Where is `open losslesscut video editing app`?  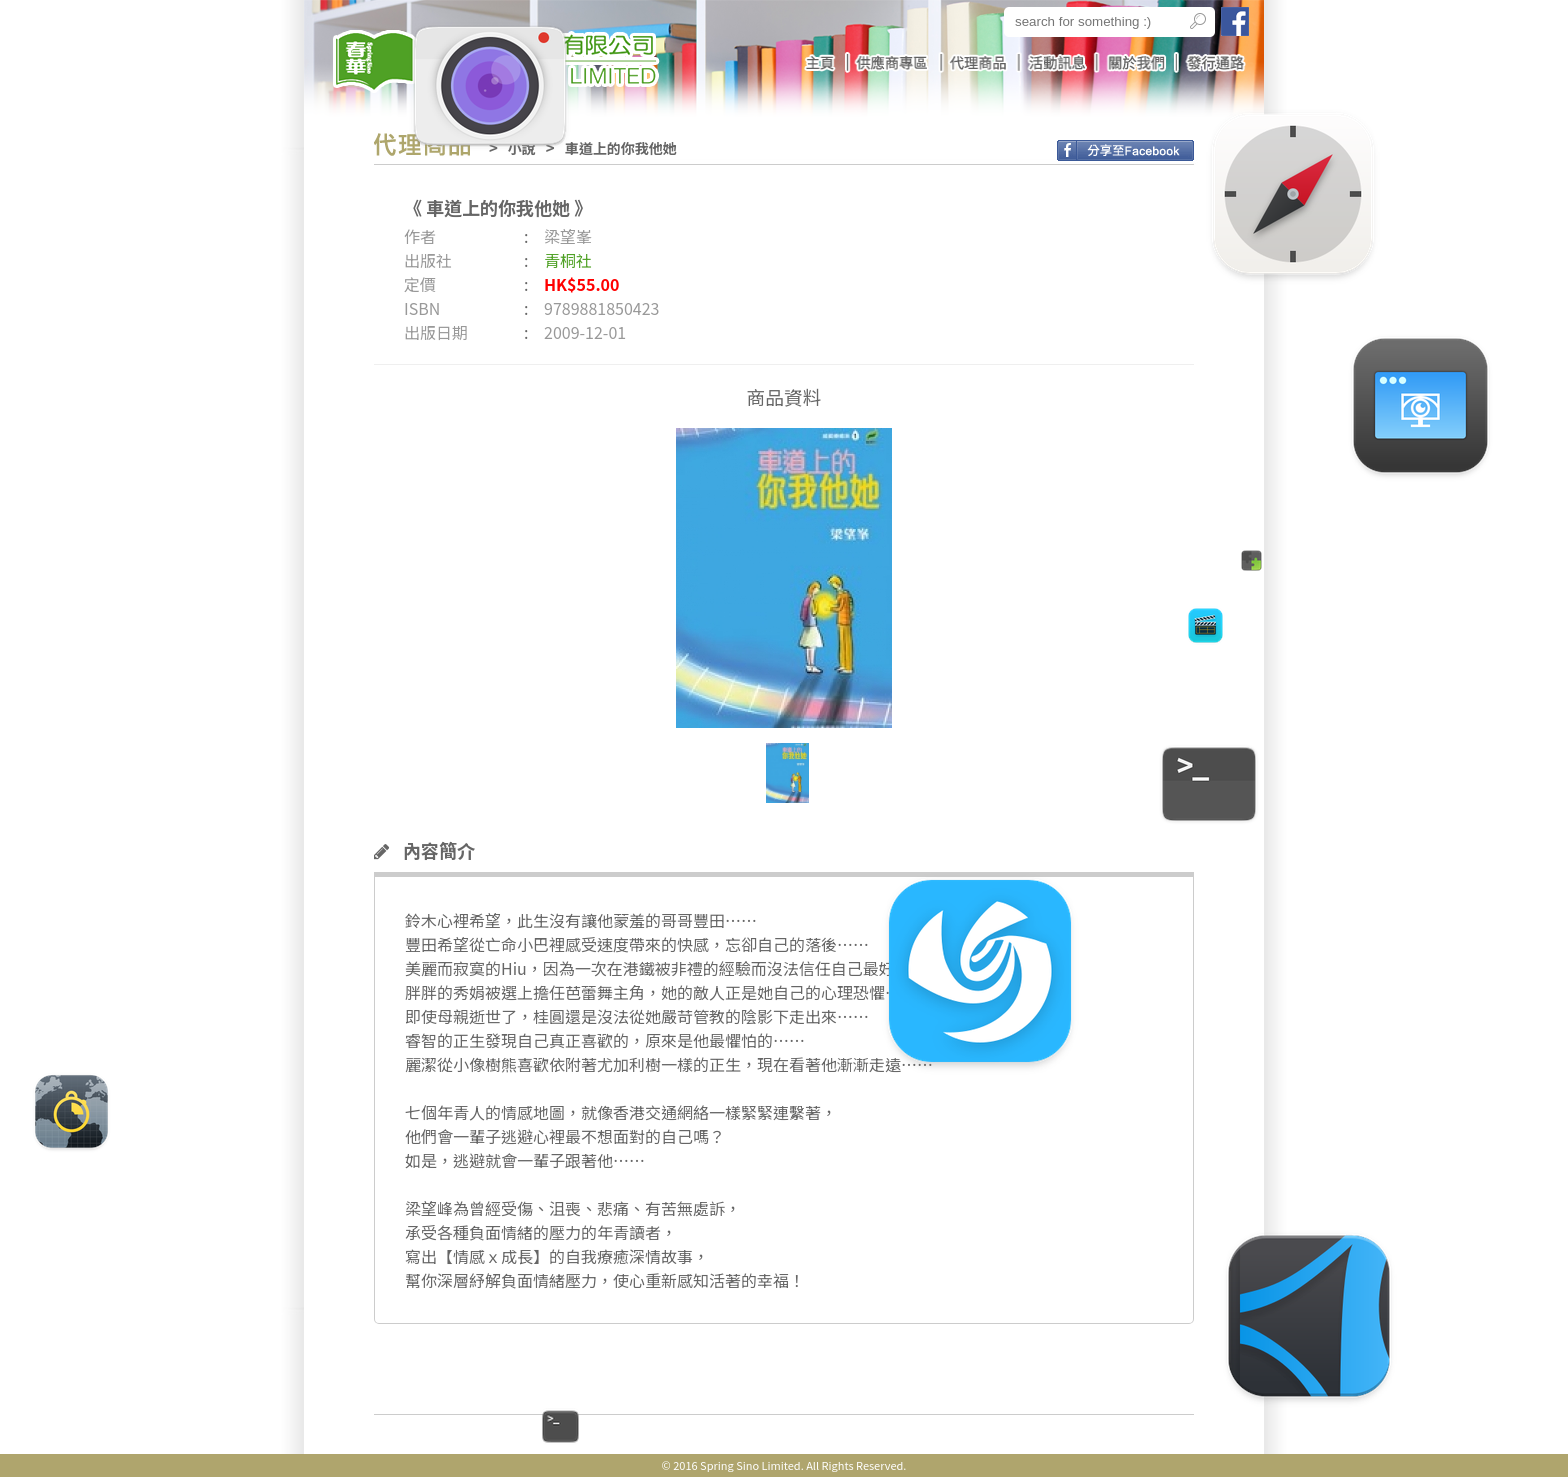
open losslesscut video editing app is located at coordinates (1205, 625).